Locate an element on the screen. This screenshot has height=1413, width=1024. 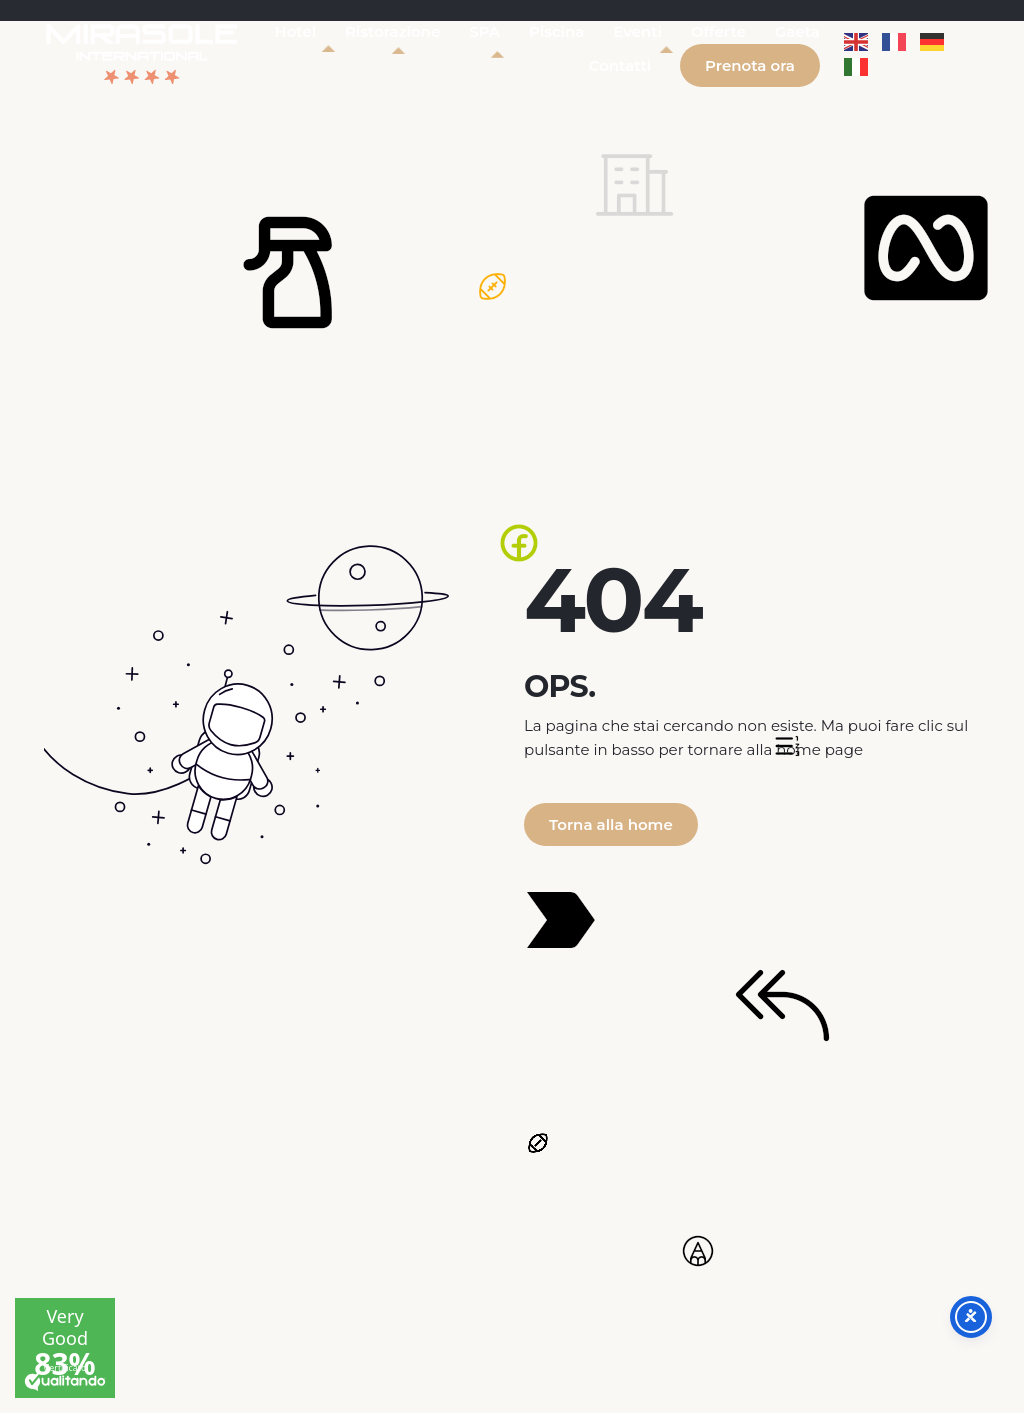
reply all to a message or email is located at coordinates (782, 1005).